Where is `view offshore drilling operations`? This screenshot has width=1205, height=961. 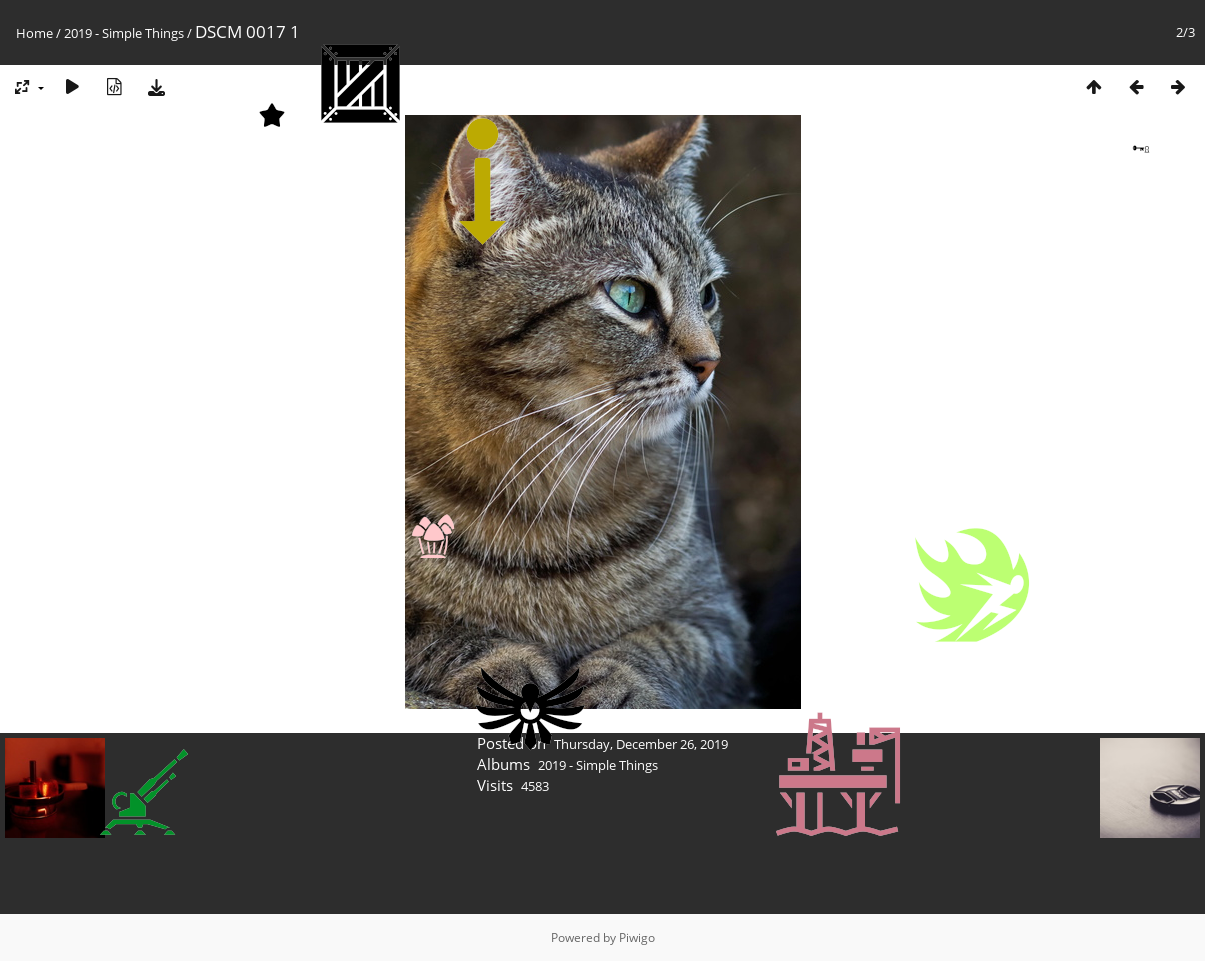
view offshore drilling operations is located at coordinates (838, 773).